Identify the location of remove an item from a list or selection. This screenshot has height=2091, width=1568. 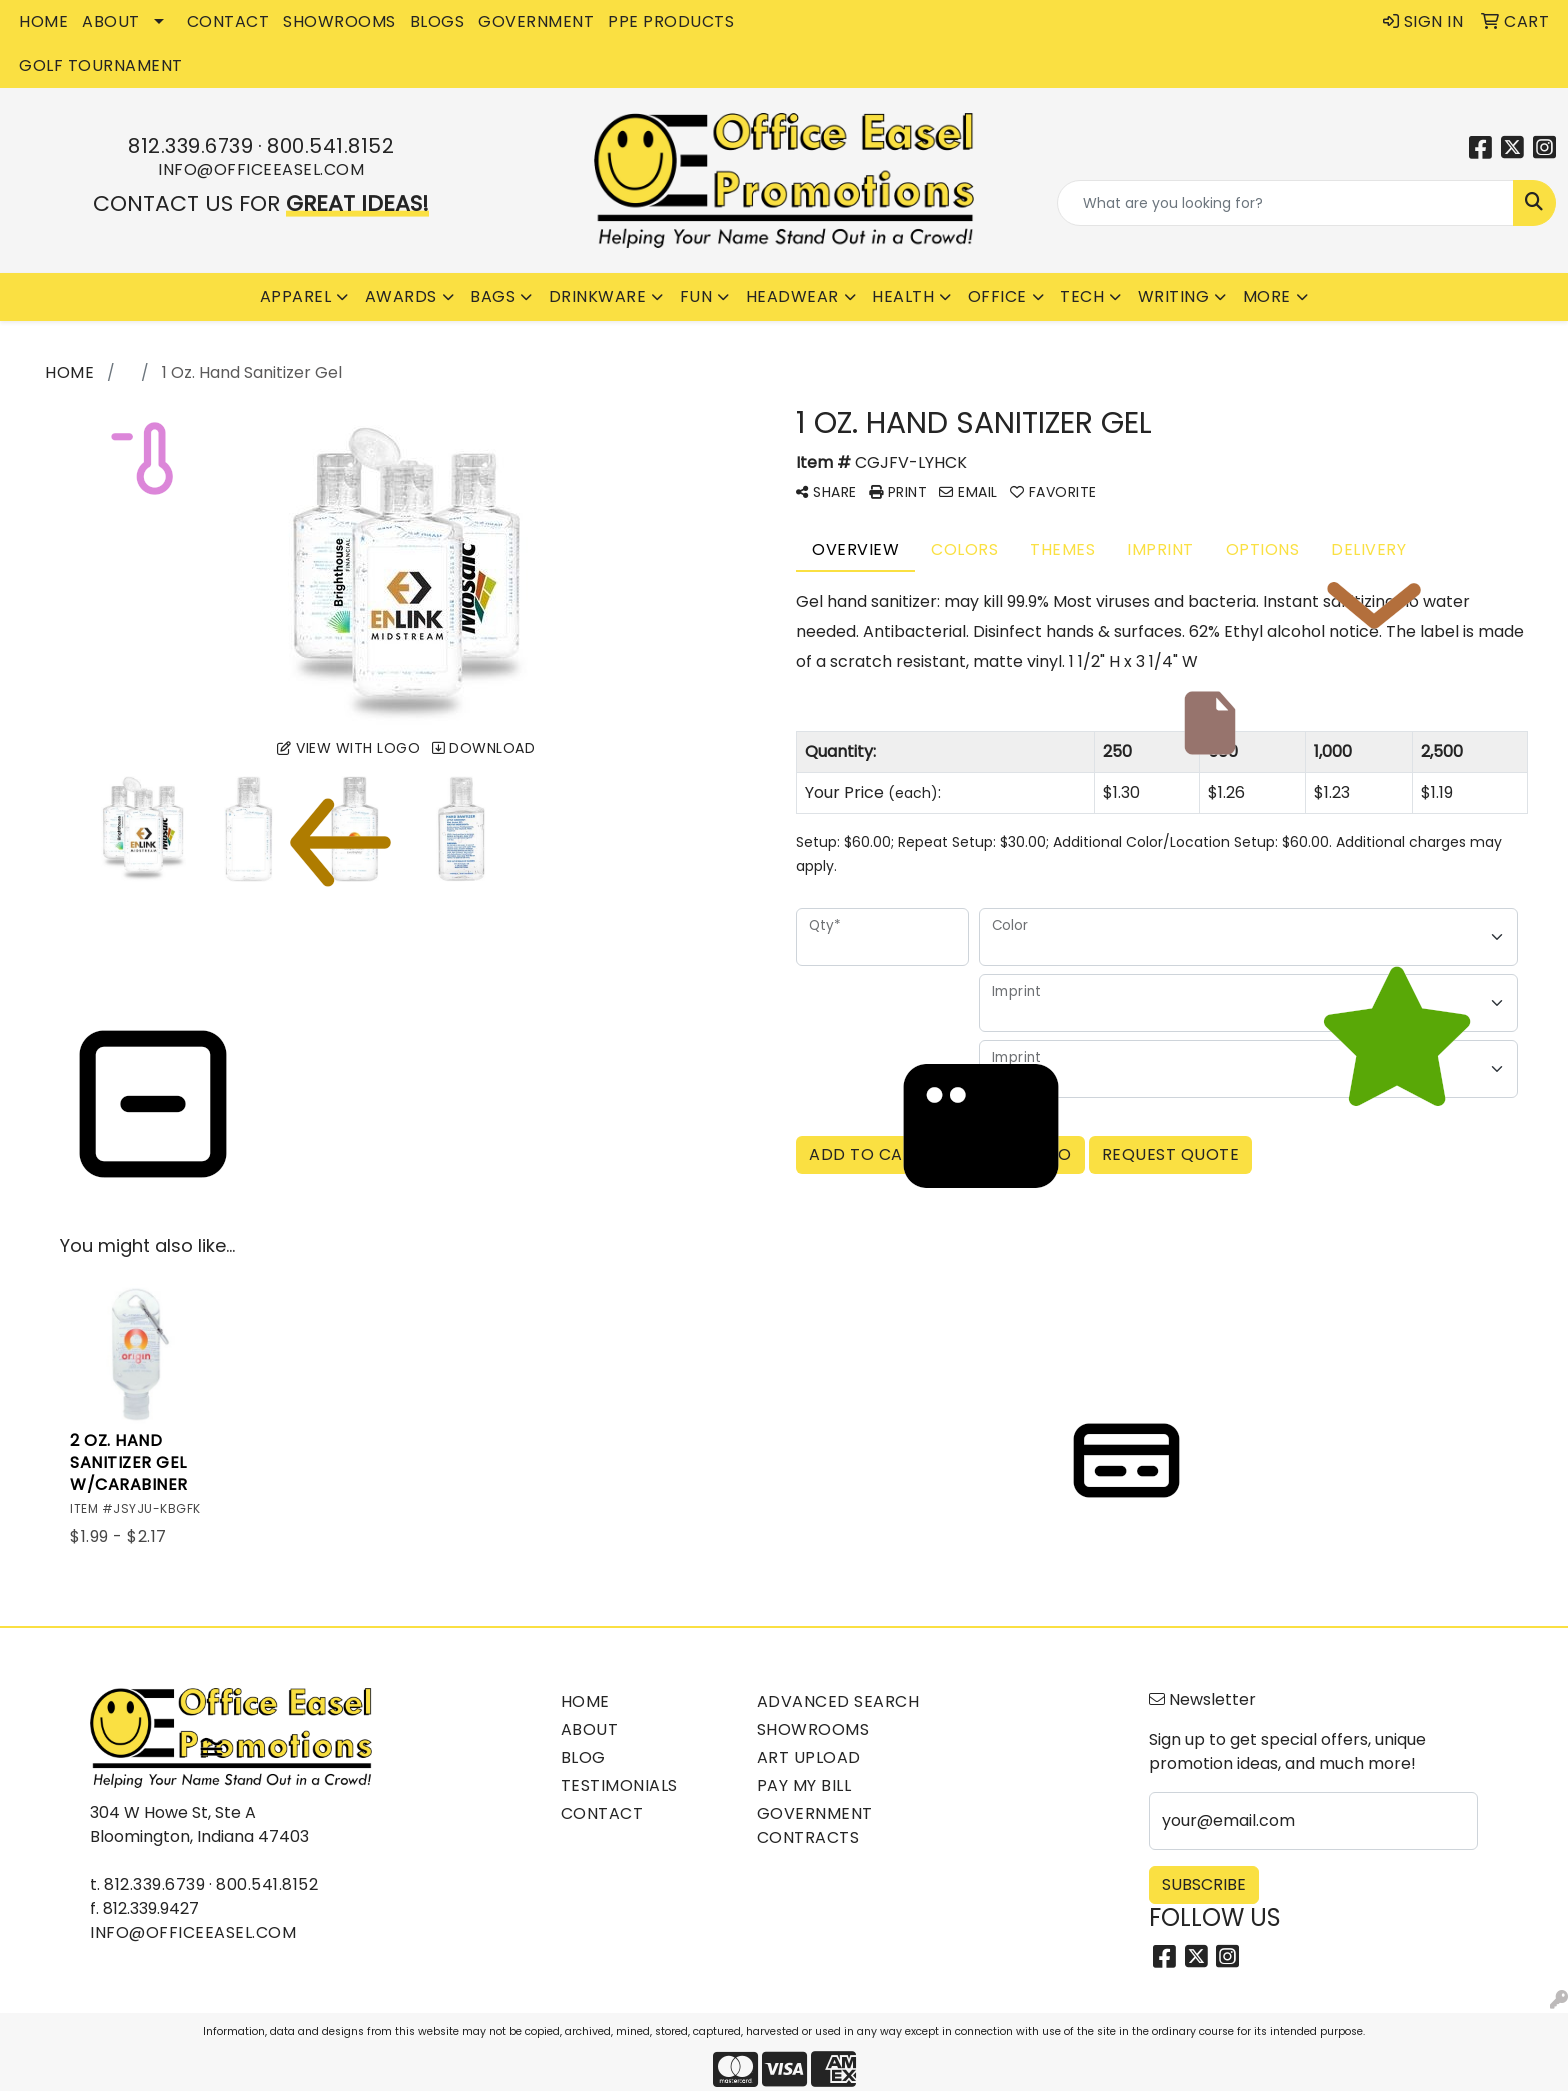
(153, 1104).